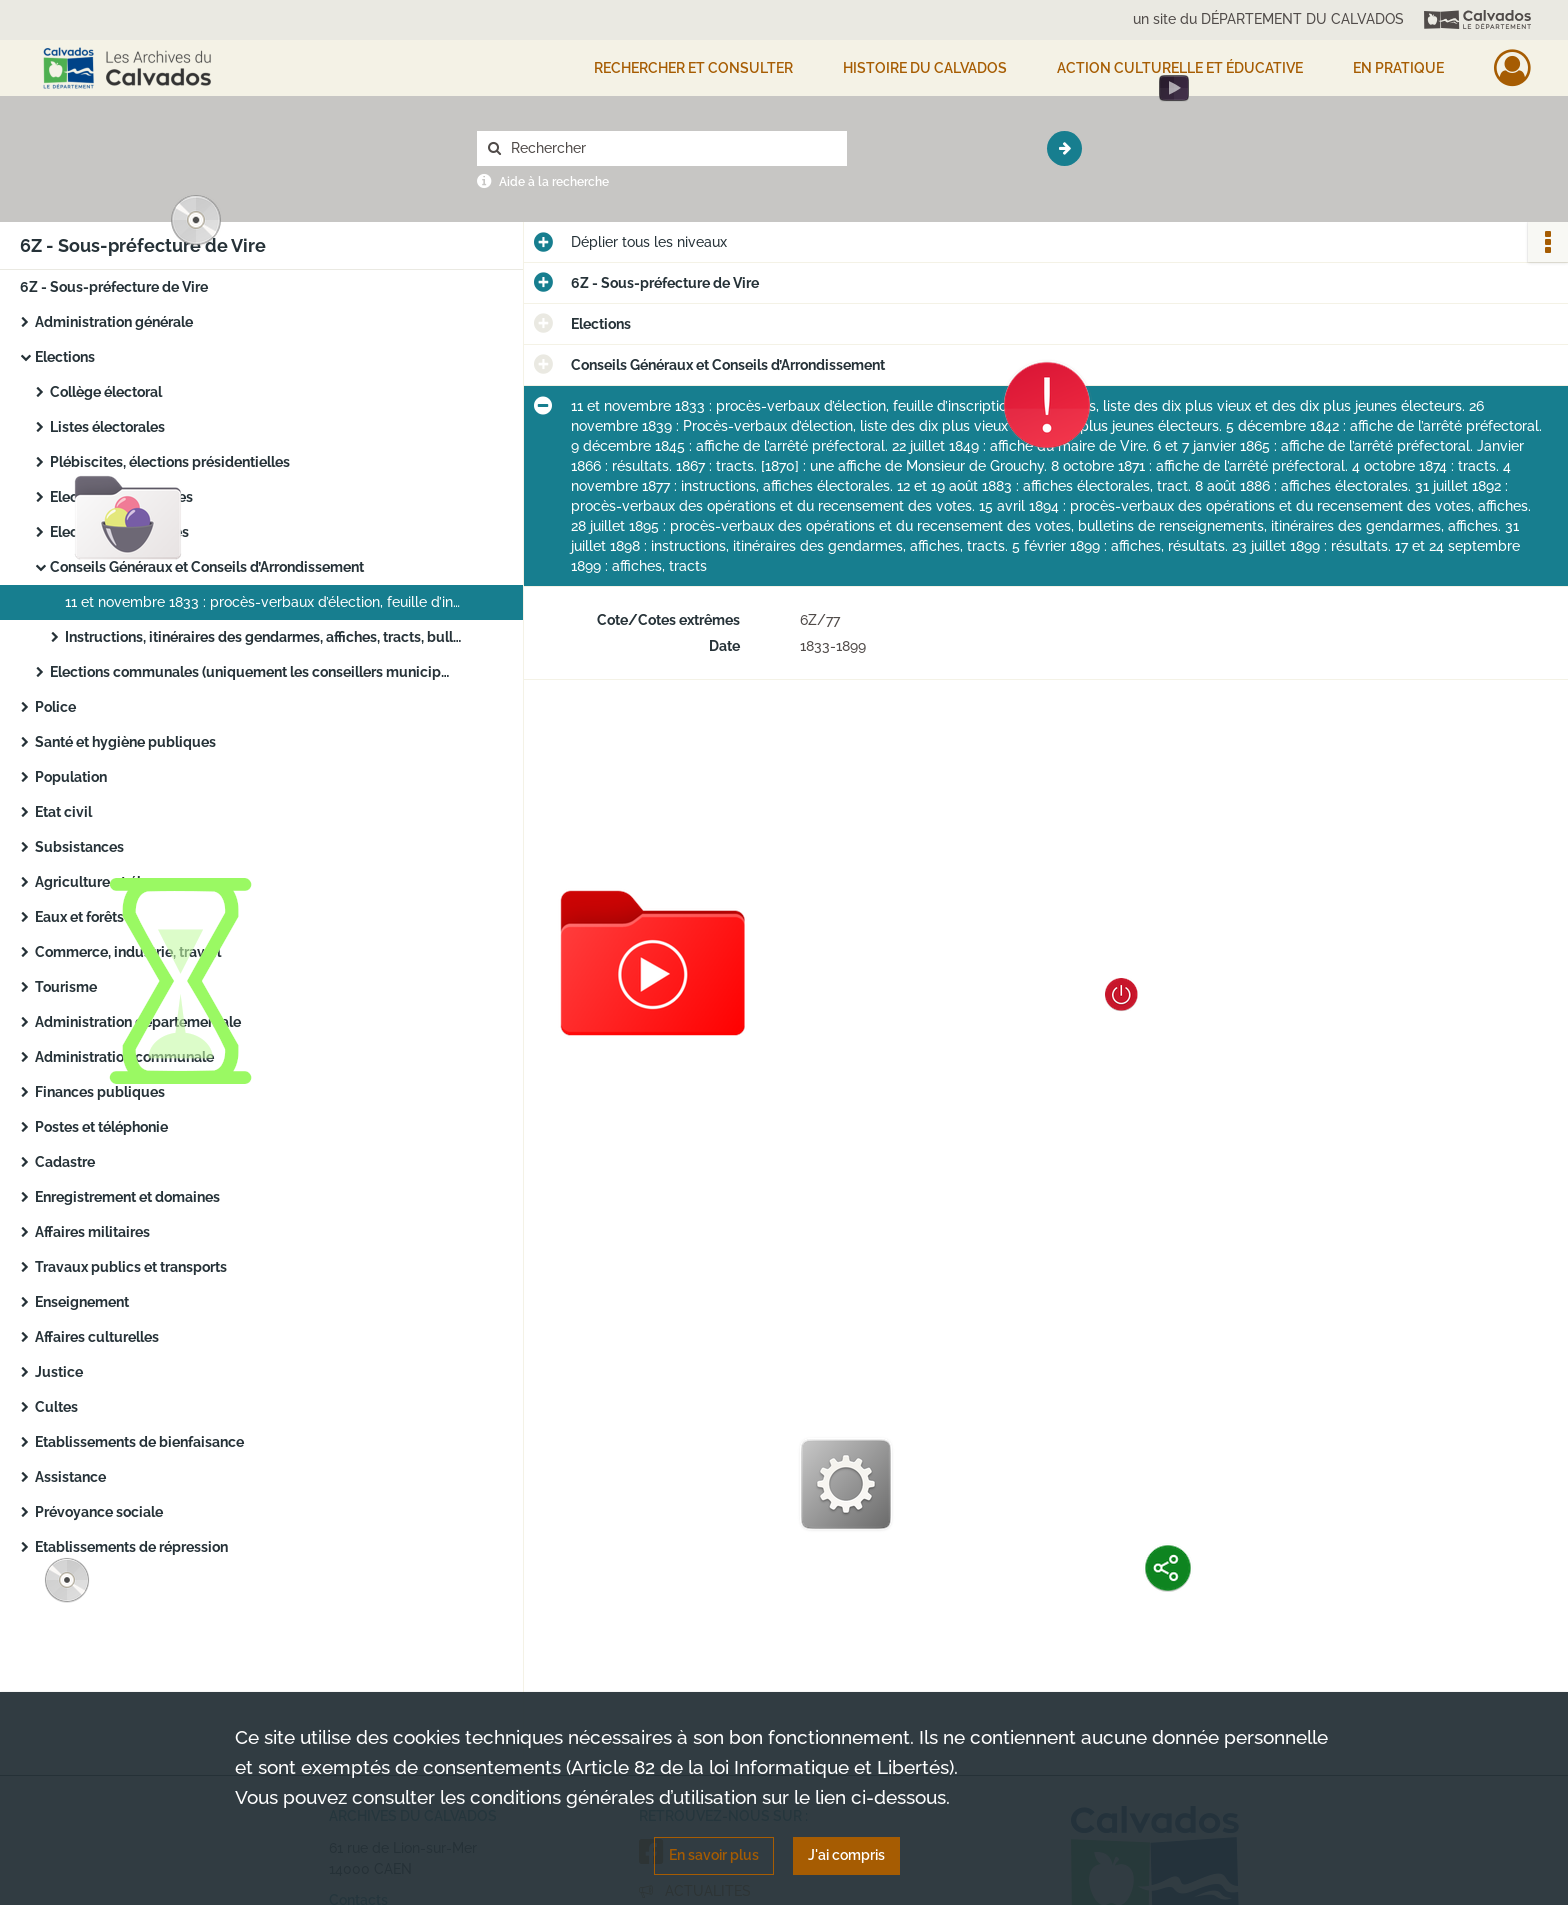 The height and width of the screenshot is (1905, 1568). What do you see at coordinates (1122, 995) in the screenshot?
I see `shut down the system` at bounding box center [1122, 995].